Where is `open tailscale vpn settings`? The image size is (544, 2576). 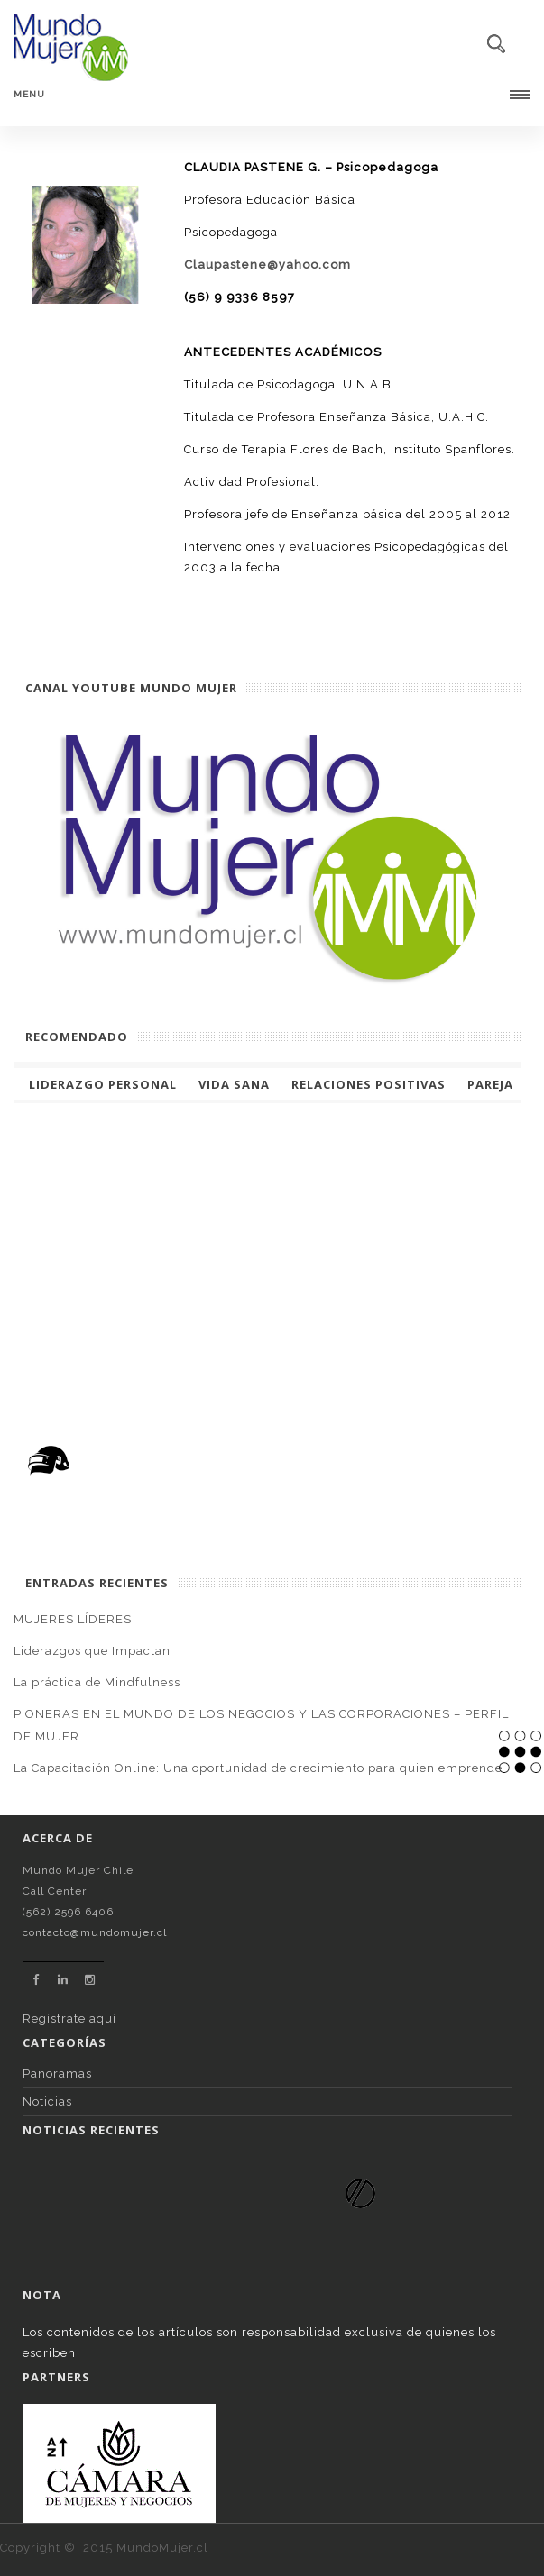
open tailscale vpn settings is located at coordinates (520, 1751).